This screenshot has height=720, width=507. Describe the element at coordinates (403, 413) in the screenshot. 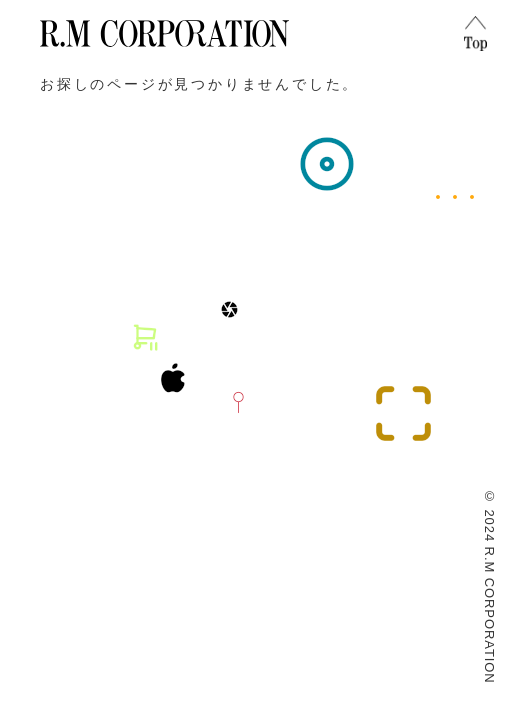

I see `maximize window to full screen` at that location.